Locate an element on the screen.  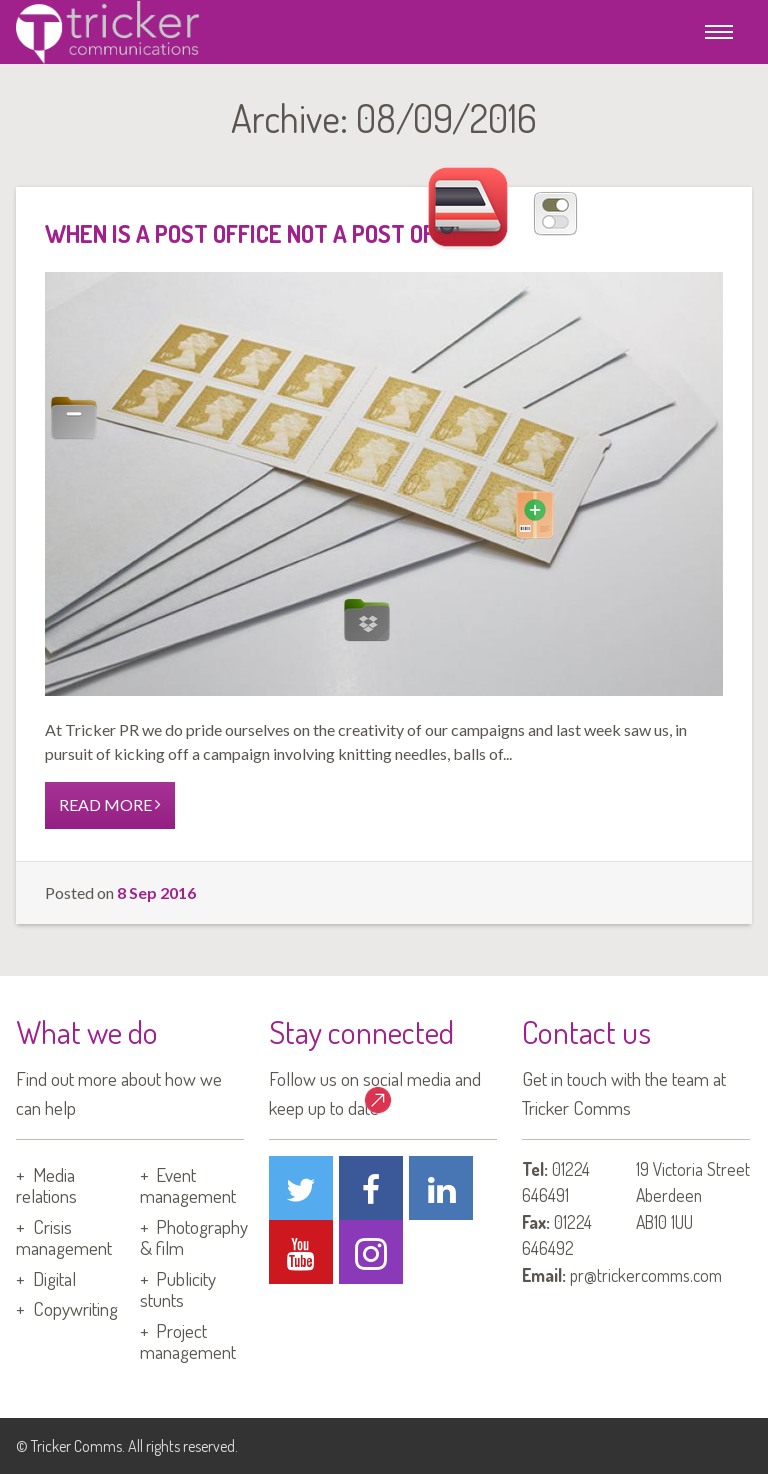
open the DieBahn train travel app is located at coordinates (468, 207).